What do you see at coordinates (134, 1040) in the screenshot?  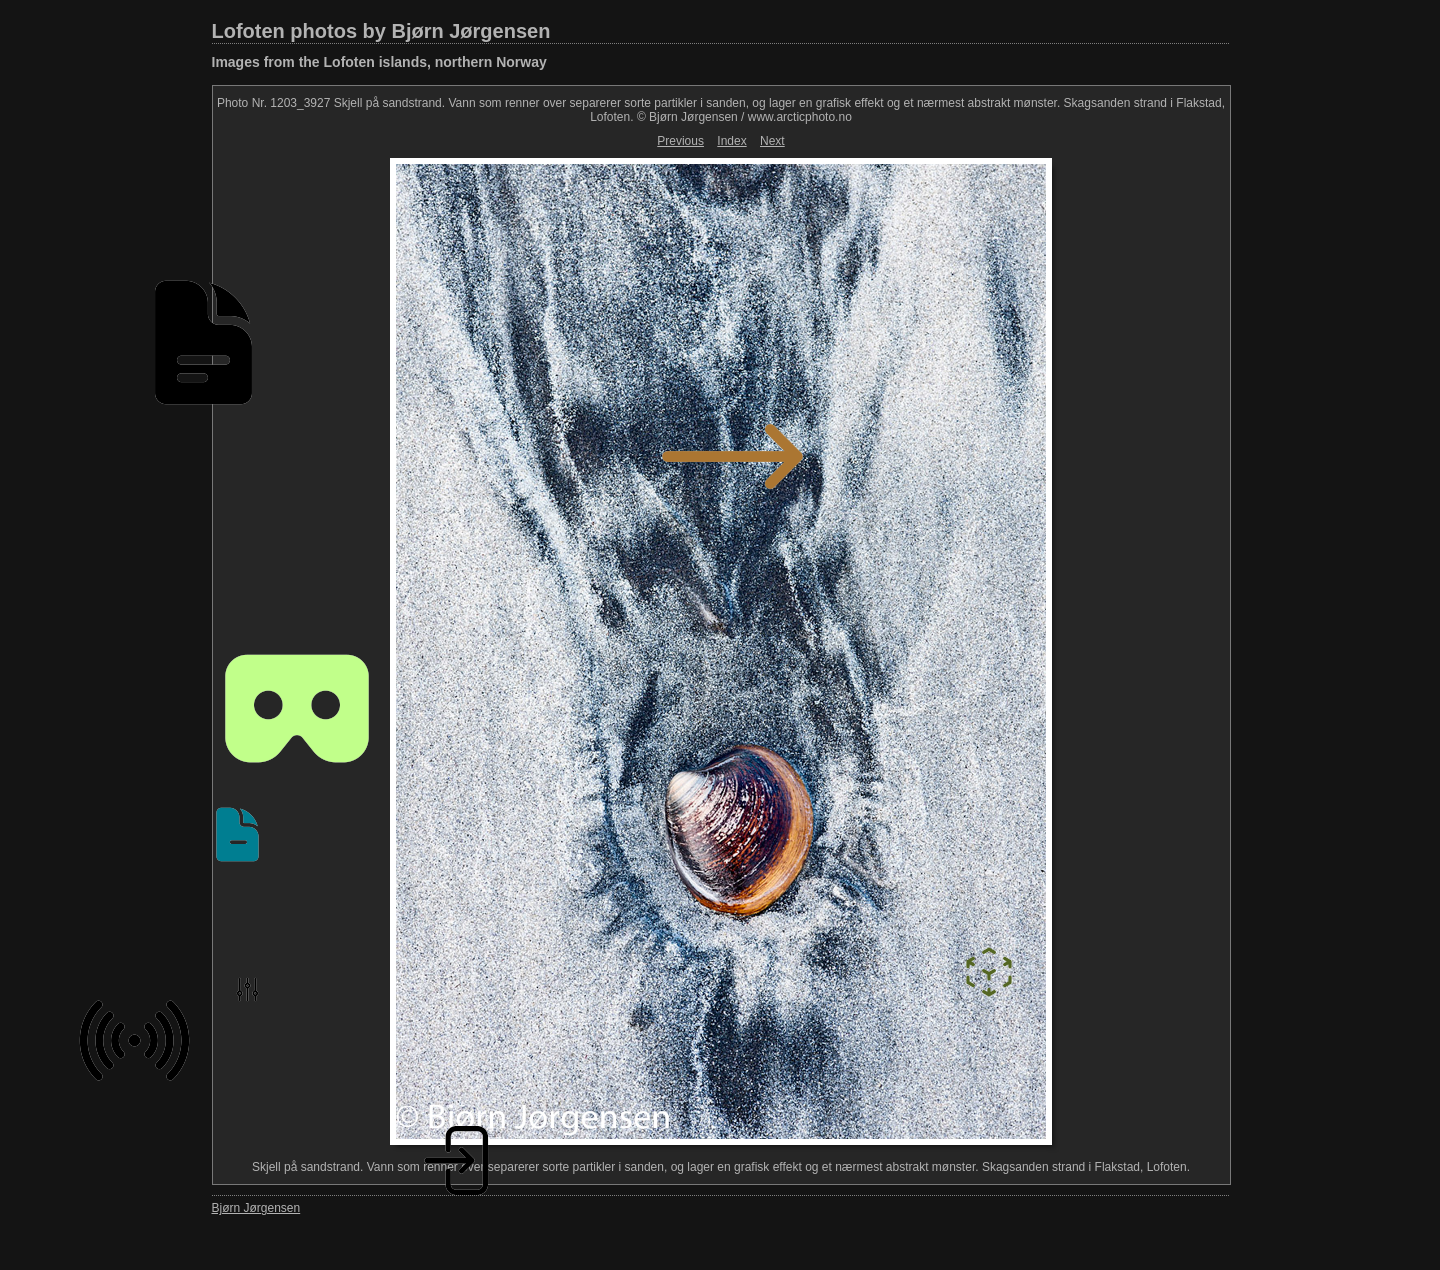 I see `indicates wireless signal strength` at bounding box center [134, 1040].